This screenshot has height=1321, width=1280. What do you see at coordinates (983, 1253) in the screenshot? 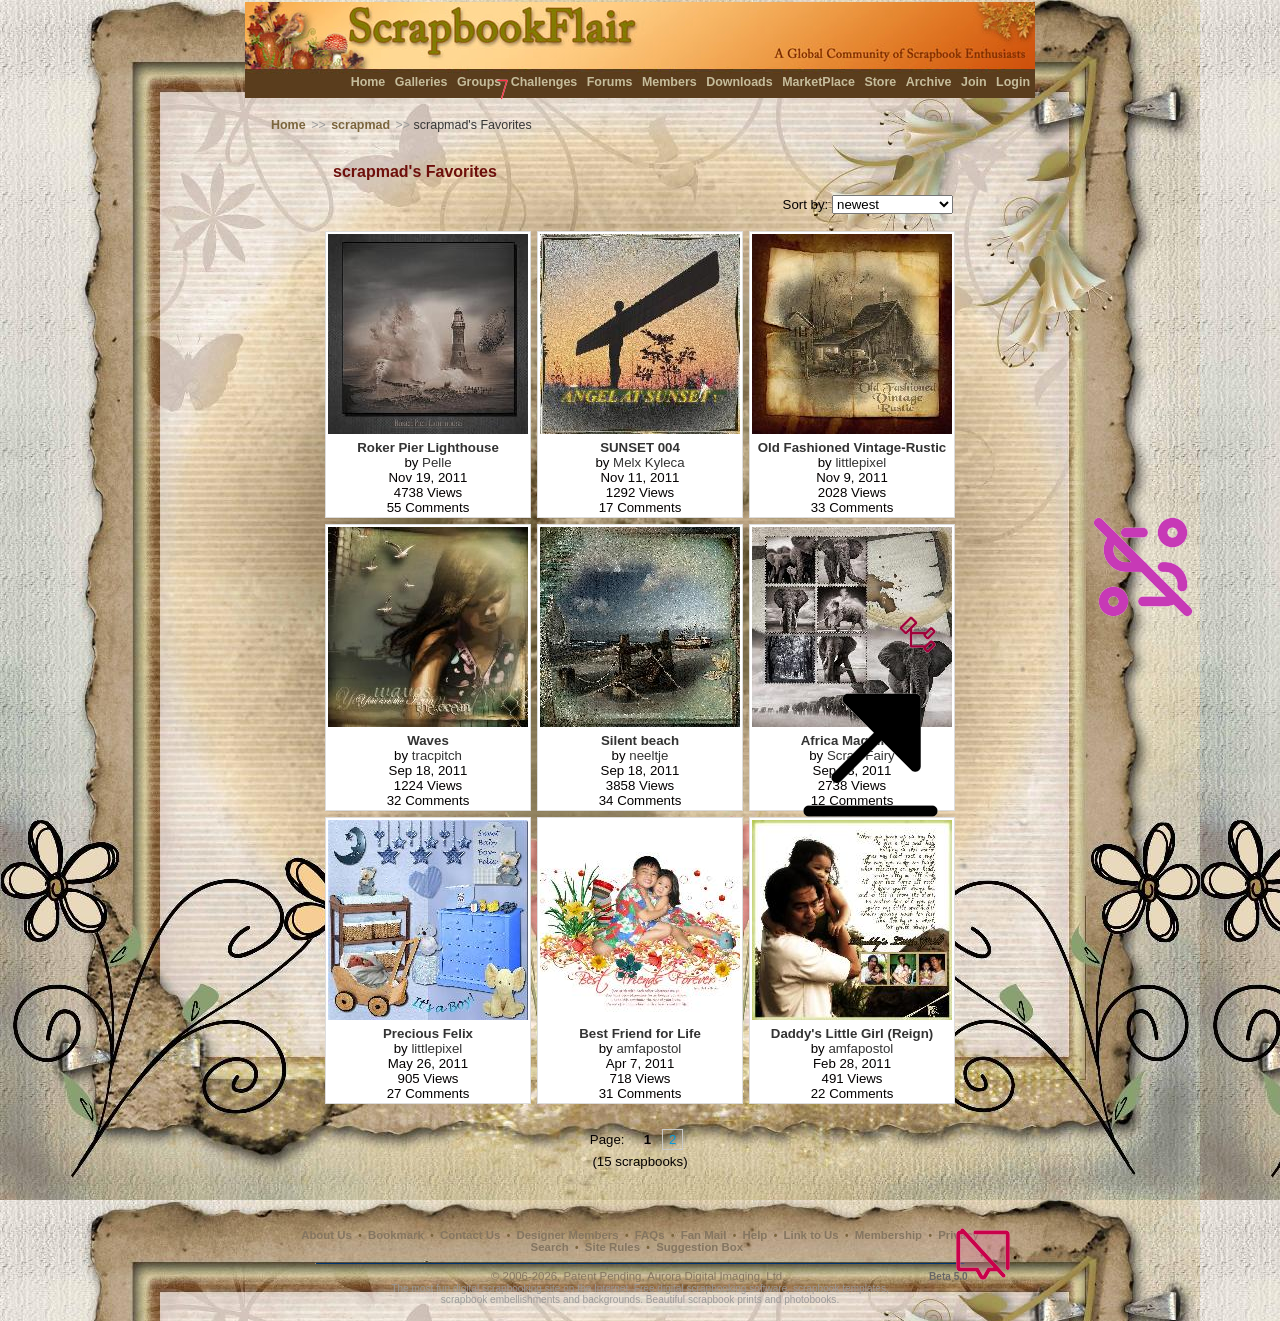
I see `mute or disable chat notifications` at bounding box center [983, 1253].